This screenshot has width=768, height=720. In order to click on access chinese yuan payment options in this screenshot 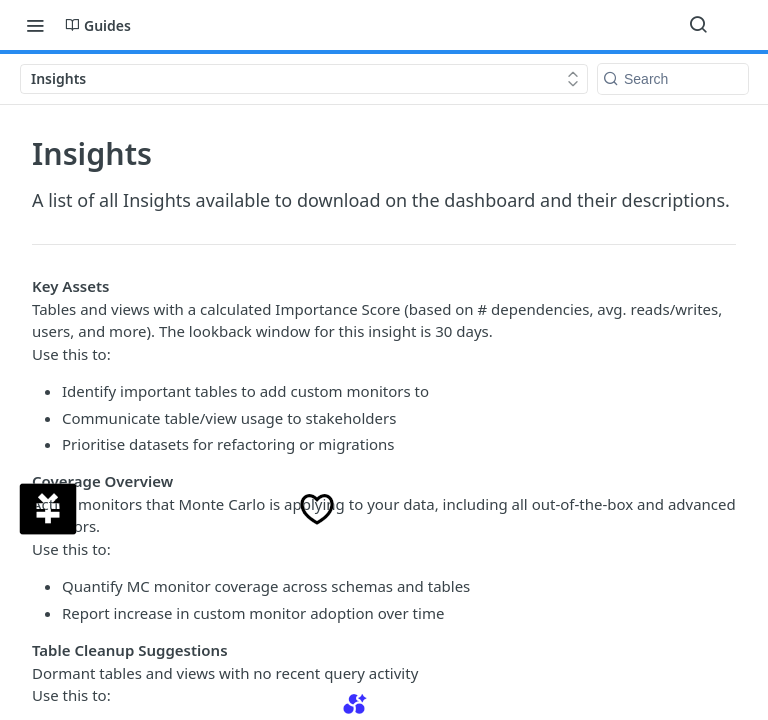, I will do `click(48, 509)`.